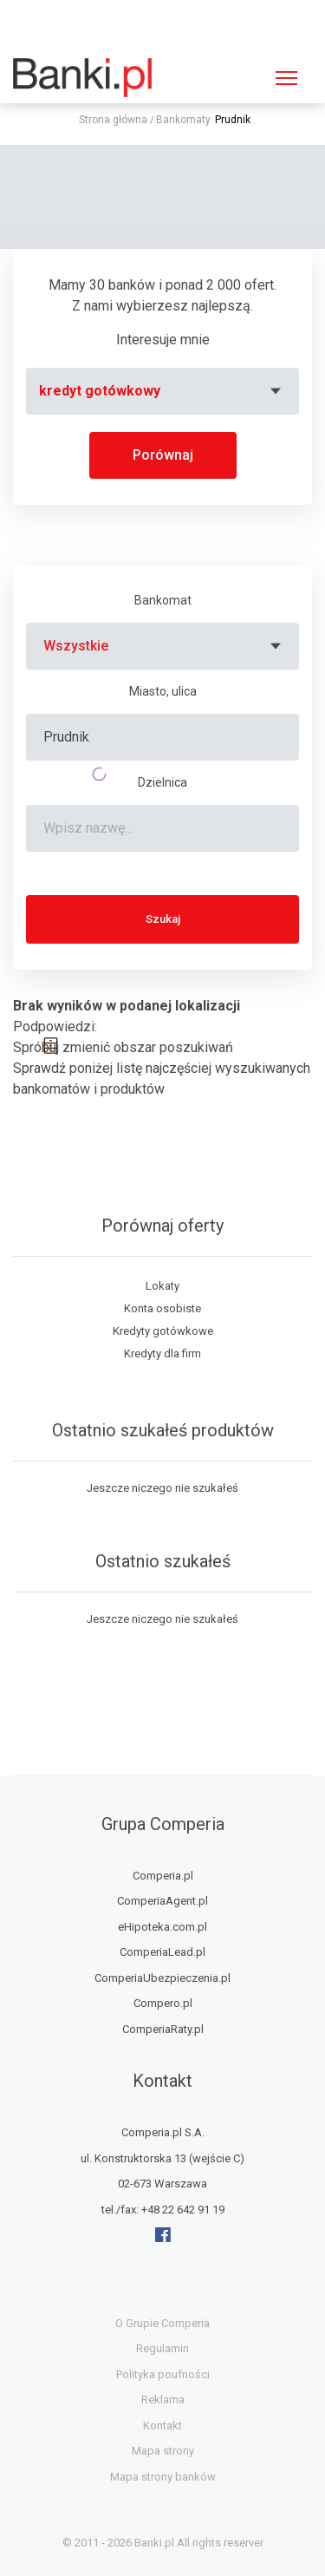 The width and height of the screenshot is (325, 2576). I want to click on loading content in progress, so click(99, 774).